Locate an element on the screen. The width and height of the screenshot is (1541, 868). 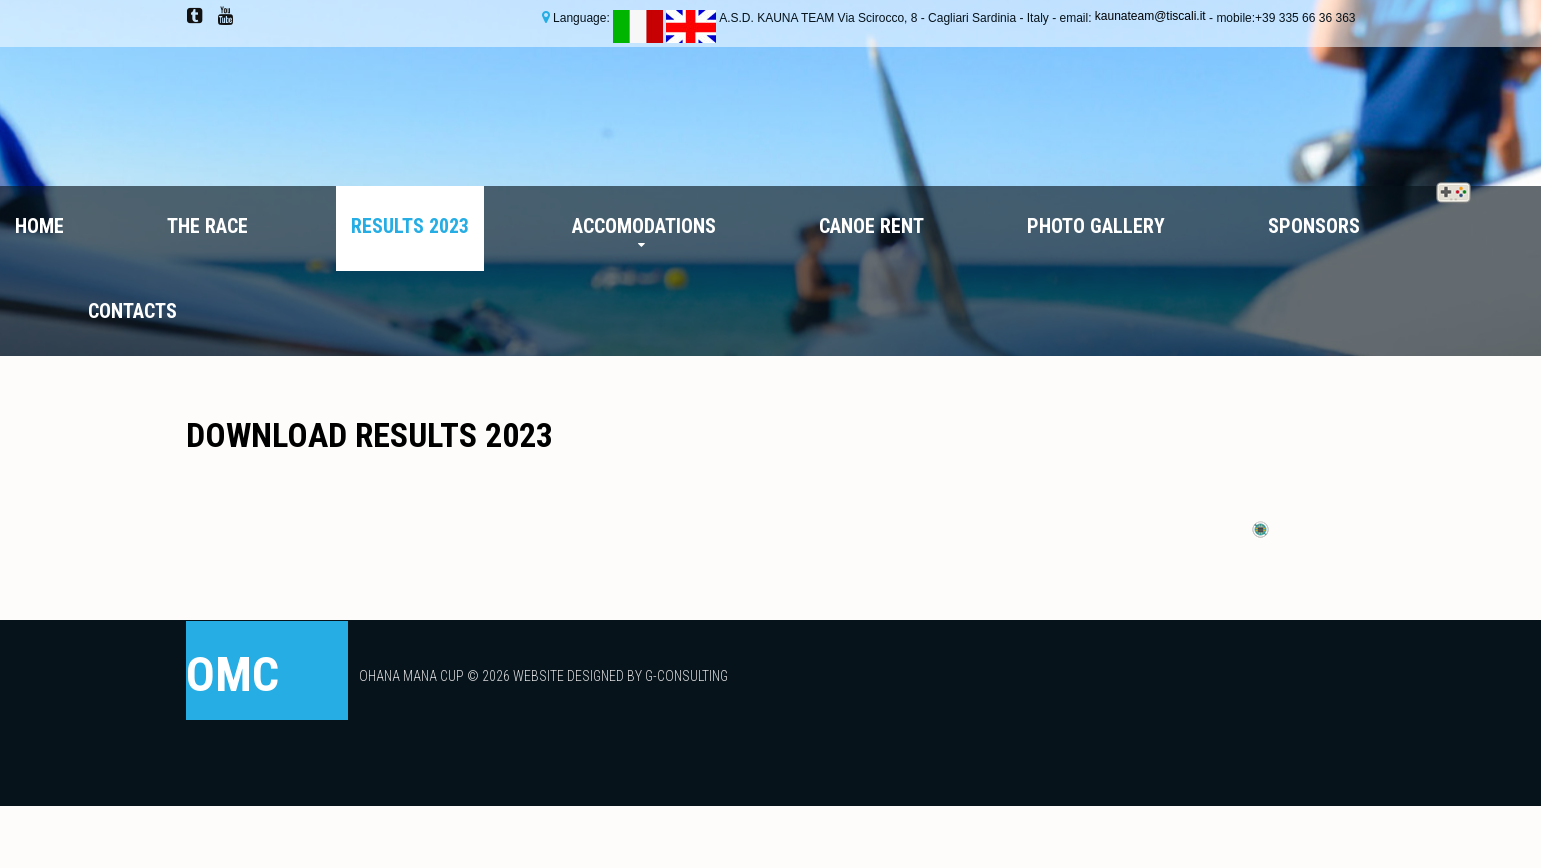
open games or gaming applications is located at coordinates (1453, 192).